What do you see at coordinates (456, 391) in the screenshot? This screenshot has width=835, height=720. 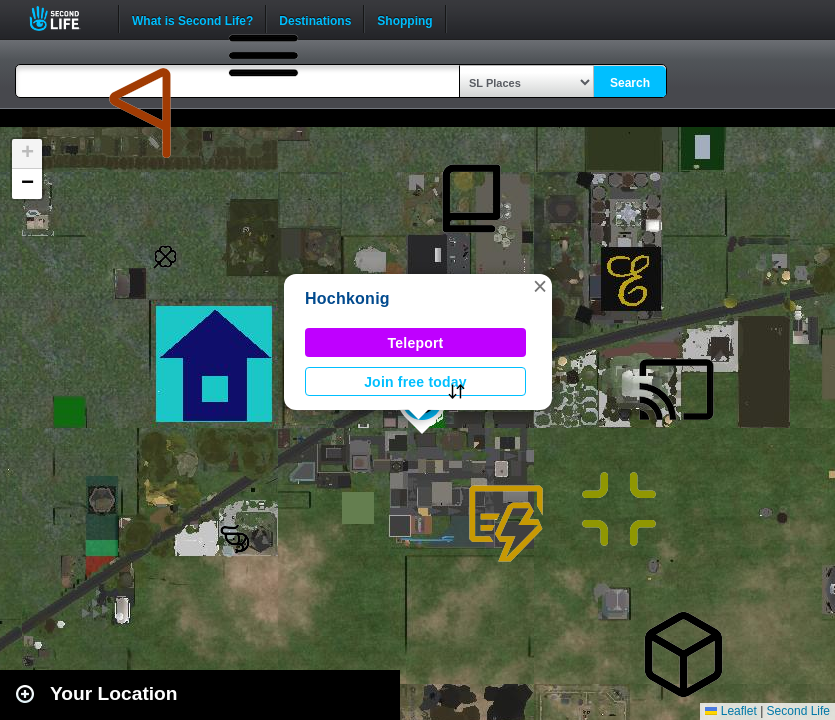 I see `sort items in ascending or descending order` at bounding box center [456, 391].